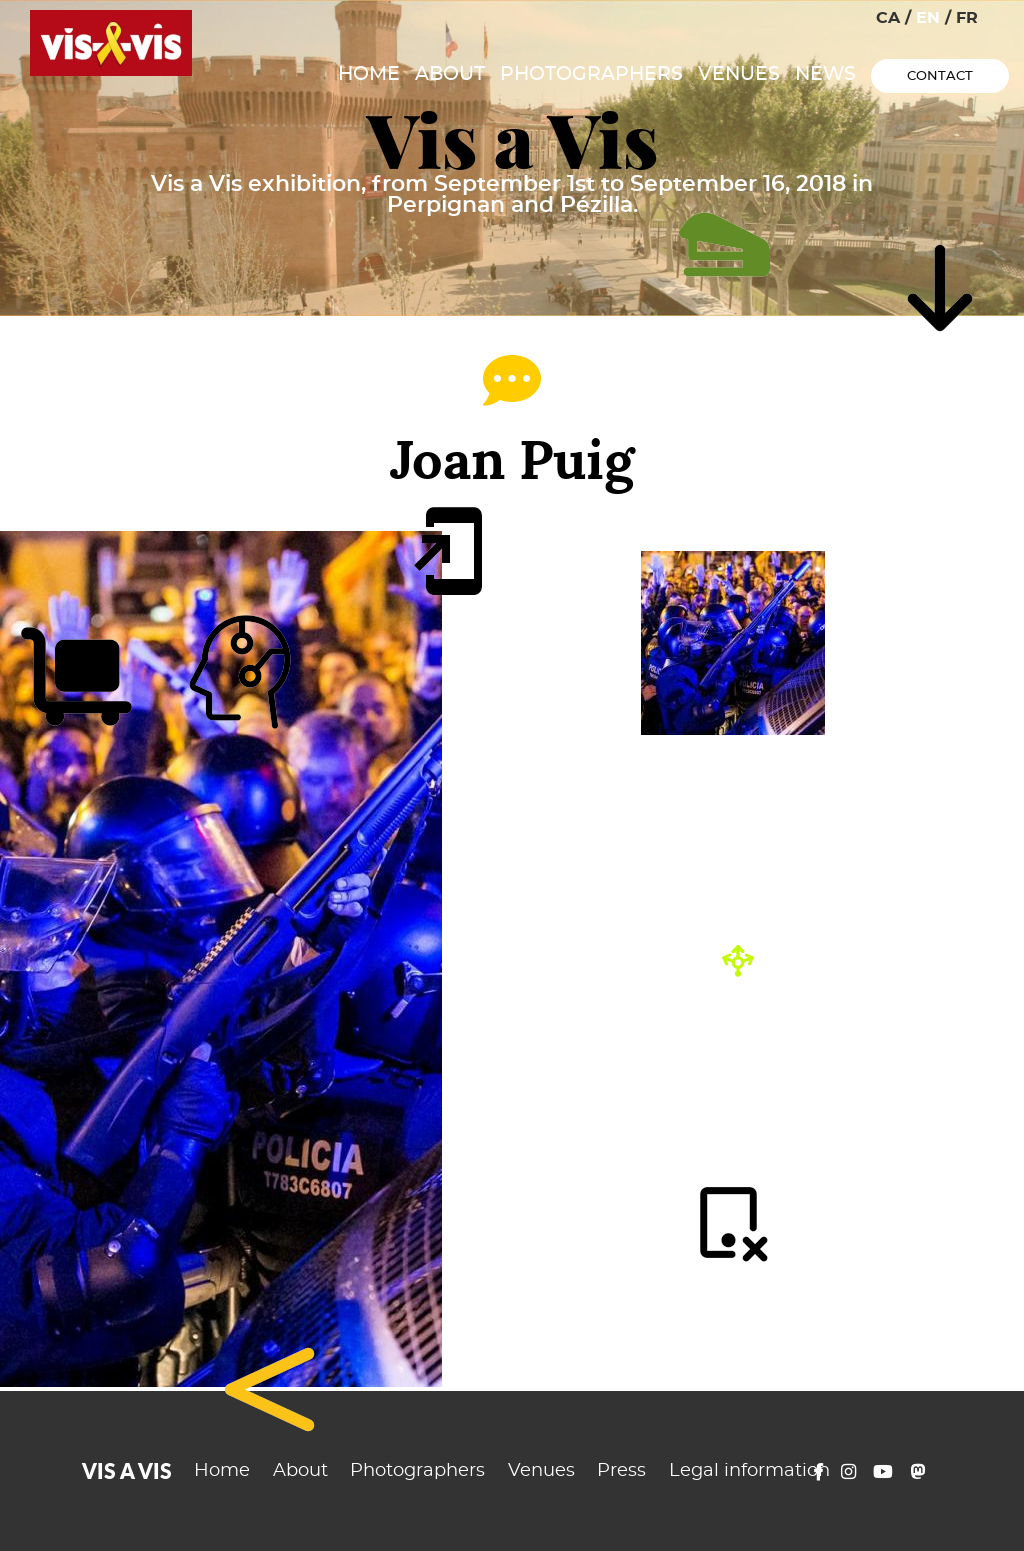 Image resolution: width=1024 pixels, height=1551 pixels. Describe the element at coordinates (76, 676) in the screenshot. I see `view items ready for shipping` at that location.